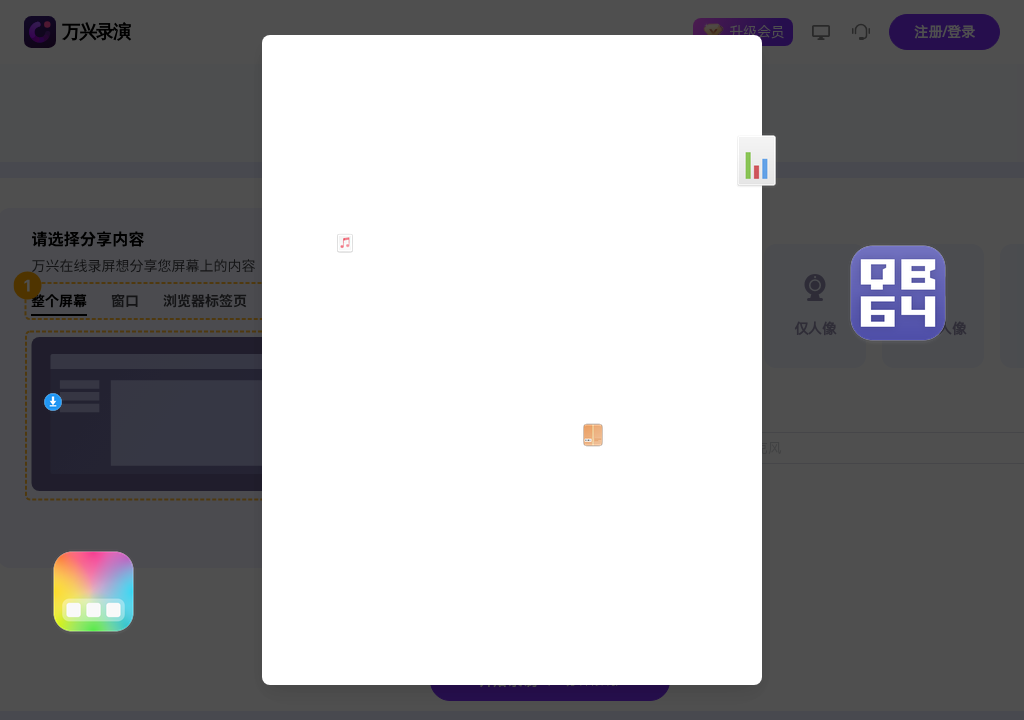  I want to click on open an opendocument chart template file, so click(756, 160).